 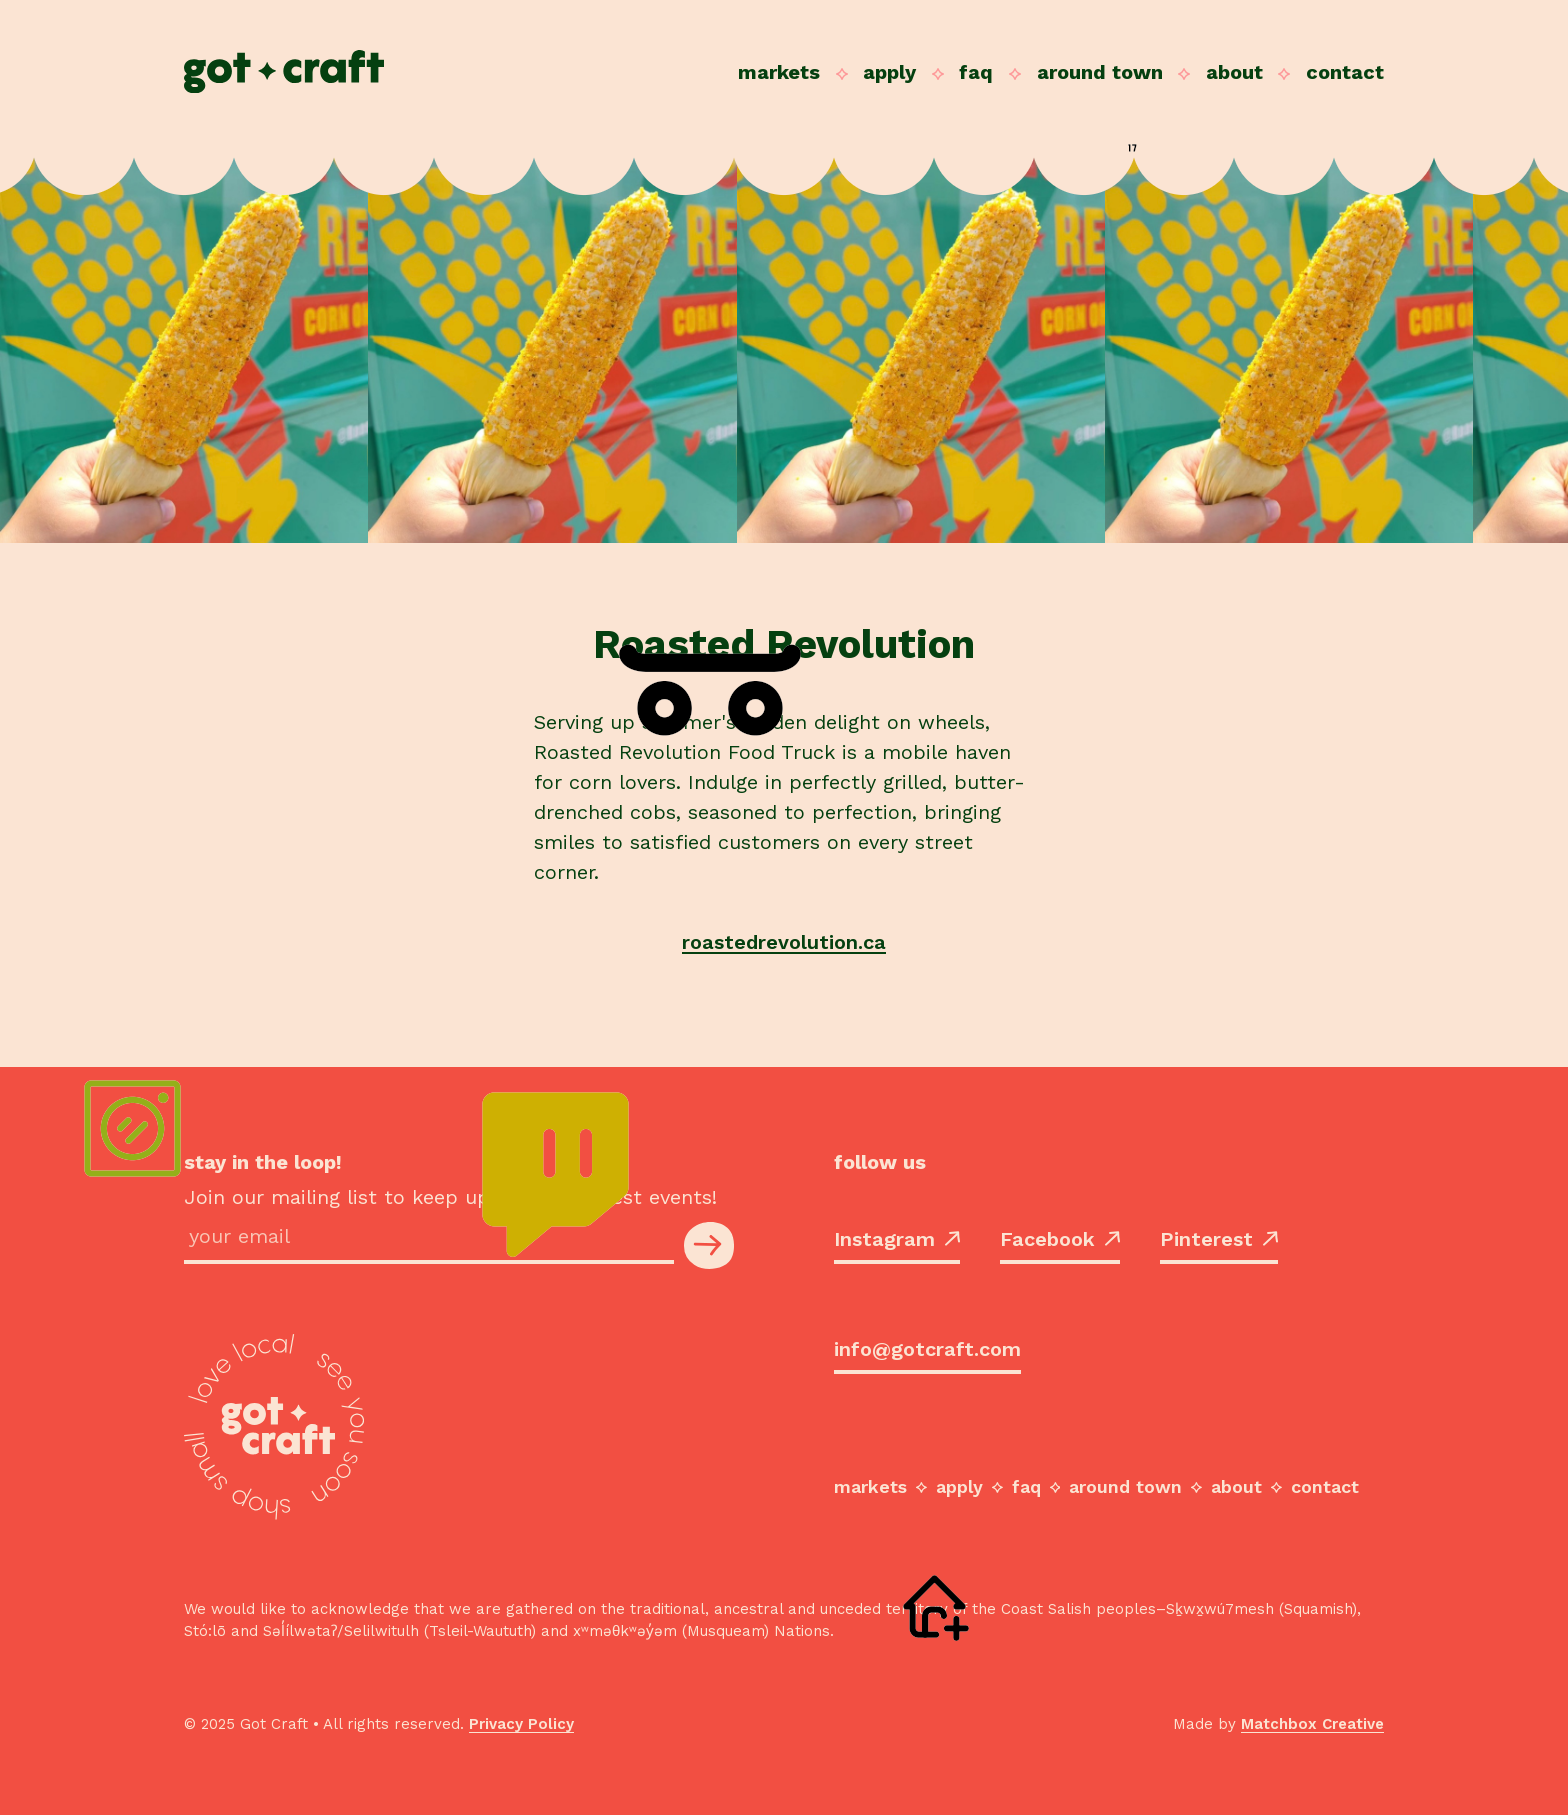 I want to click on access laundry or appliance controls, so click(x=132, y=1128).